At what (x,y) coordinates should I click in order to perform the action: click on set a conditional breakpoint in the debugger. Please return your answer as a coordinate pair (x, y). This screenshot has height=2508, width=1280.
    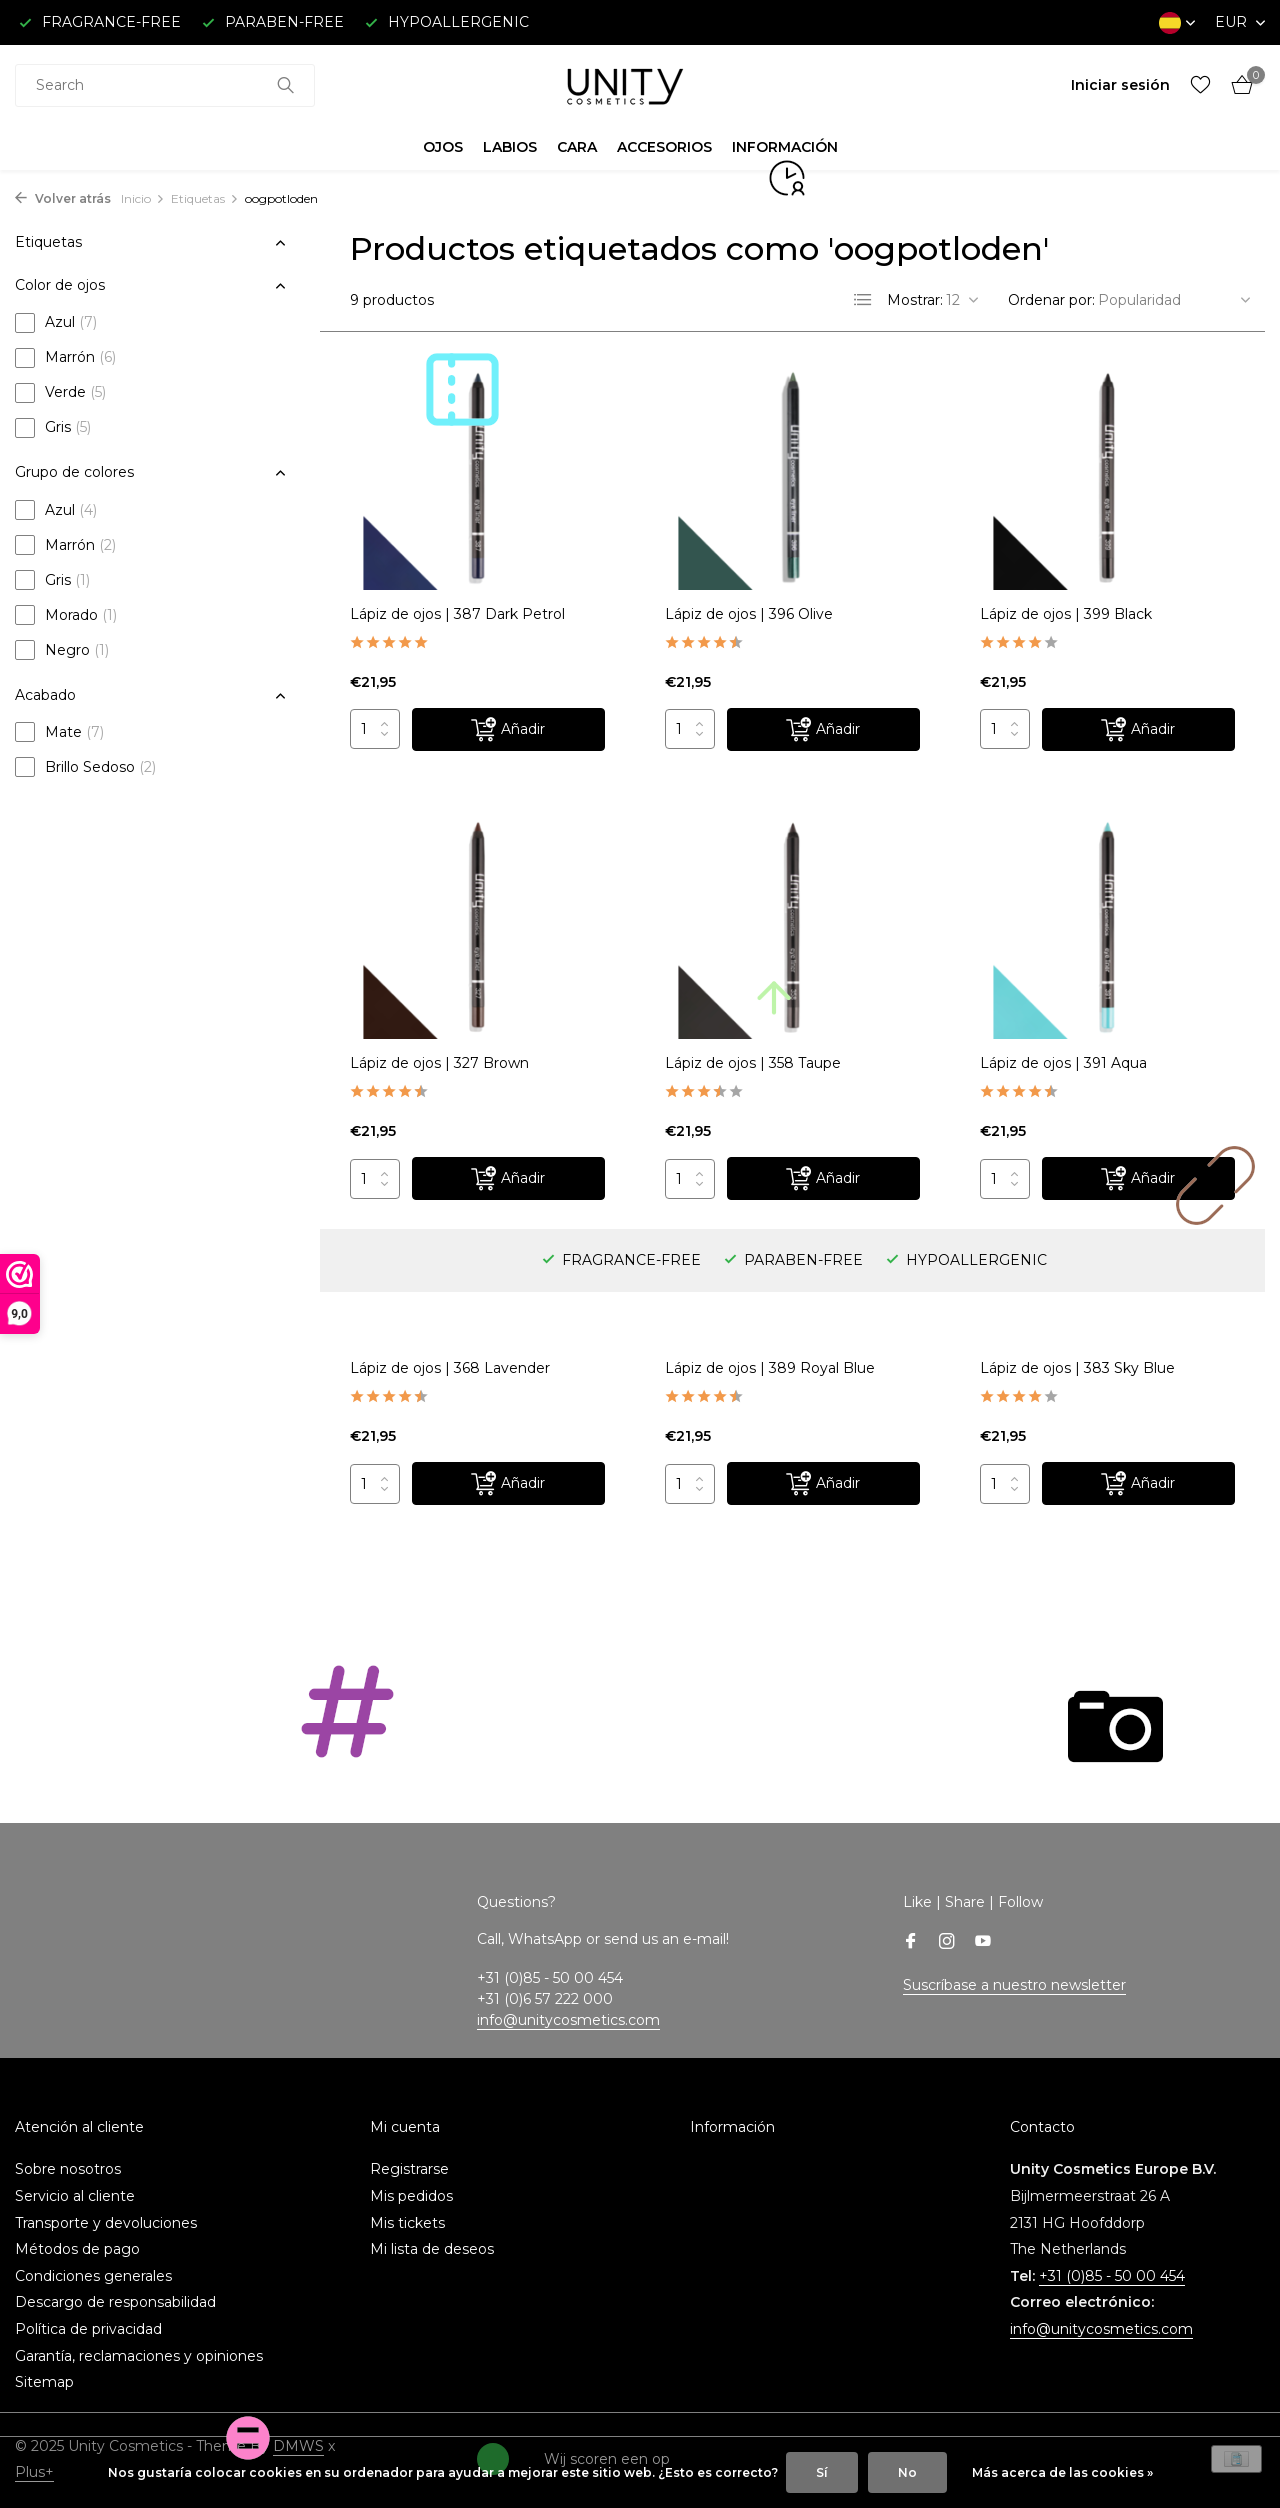
    Looking at the image, I should click on (248, 2438).